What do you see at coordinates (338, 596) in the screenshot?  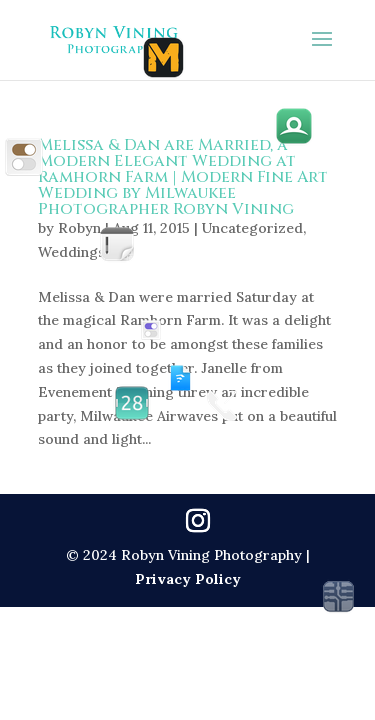 I see `open gerbview nightly app for viewing gerber PCB files` at bounding box center [338, 596].